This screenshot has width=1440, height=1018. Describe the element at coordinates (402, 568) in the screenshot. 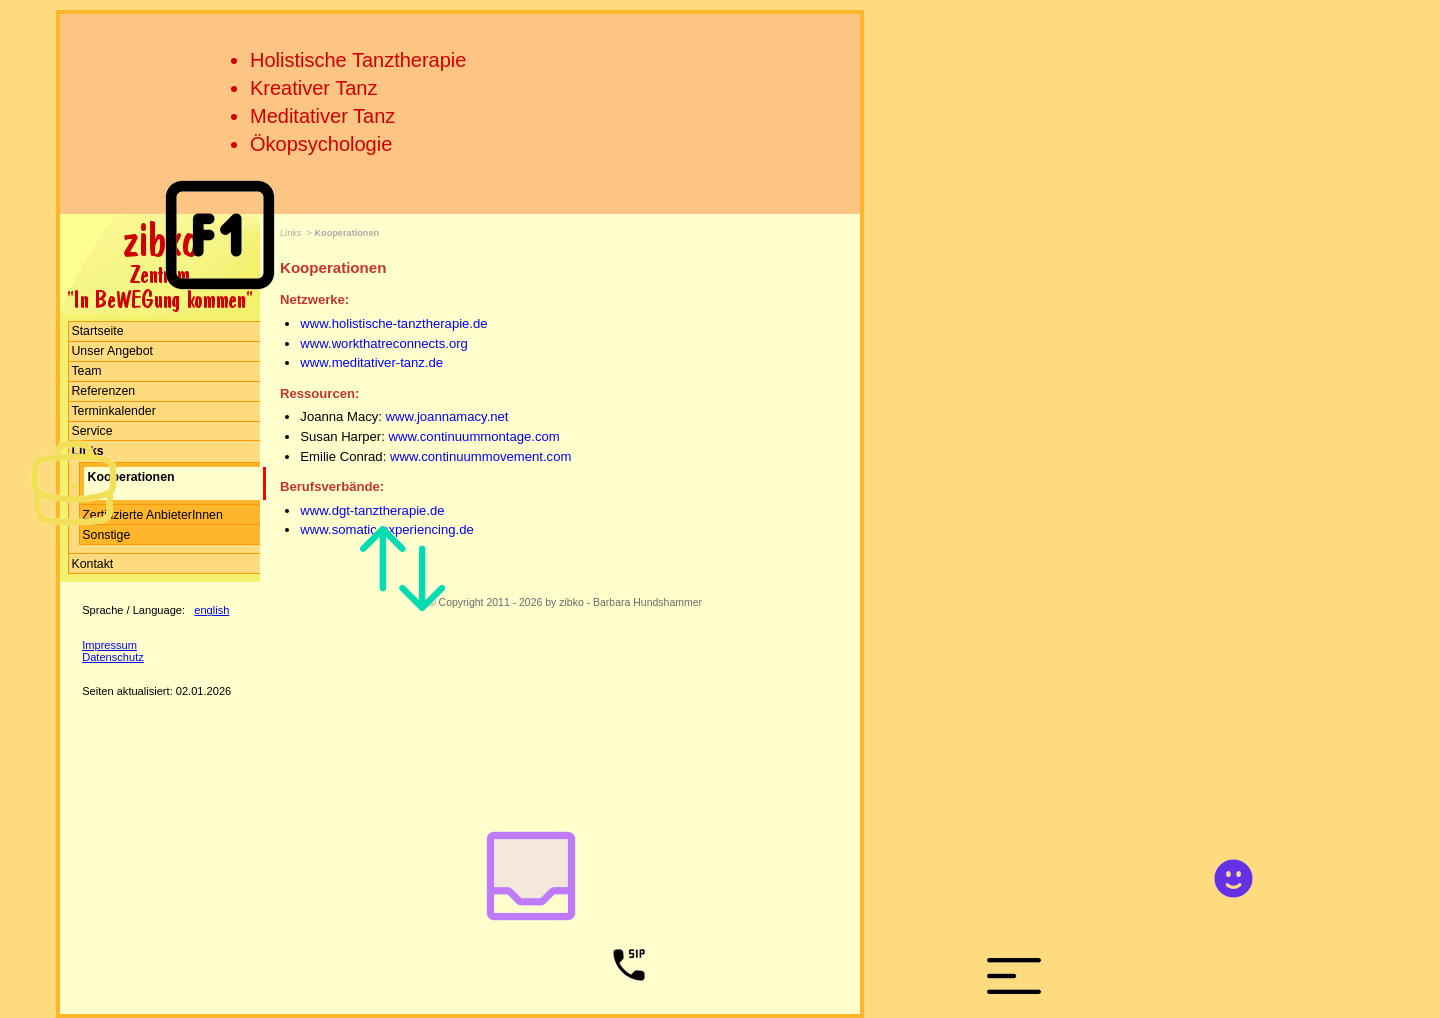

I see `sort items in ascending or descending order` at that location.